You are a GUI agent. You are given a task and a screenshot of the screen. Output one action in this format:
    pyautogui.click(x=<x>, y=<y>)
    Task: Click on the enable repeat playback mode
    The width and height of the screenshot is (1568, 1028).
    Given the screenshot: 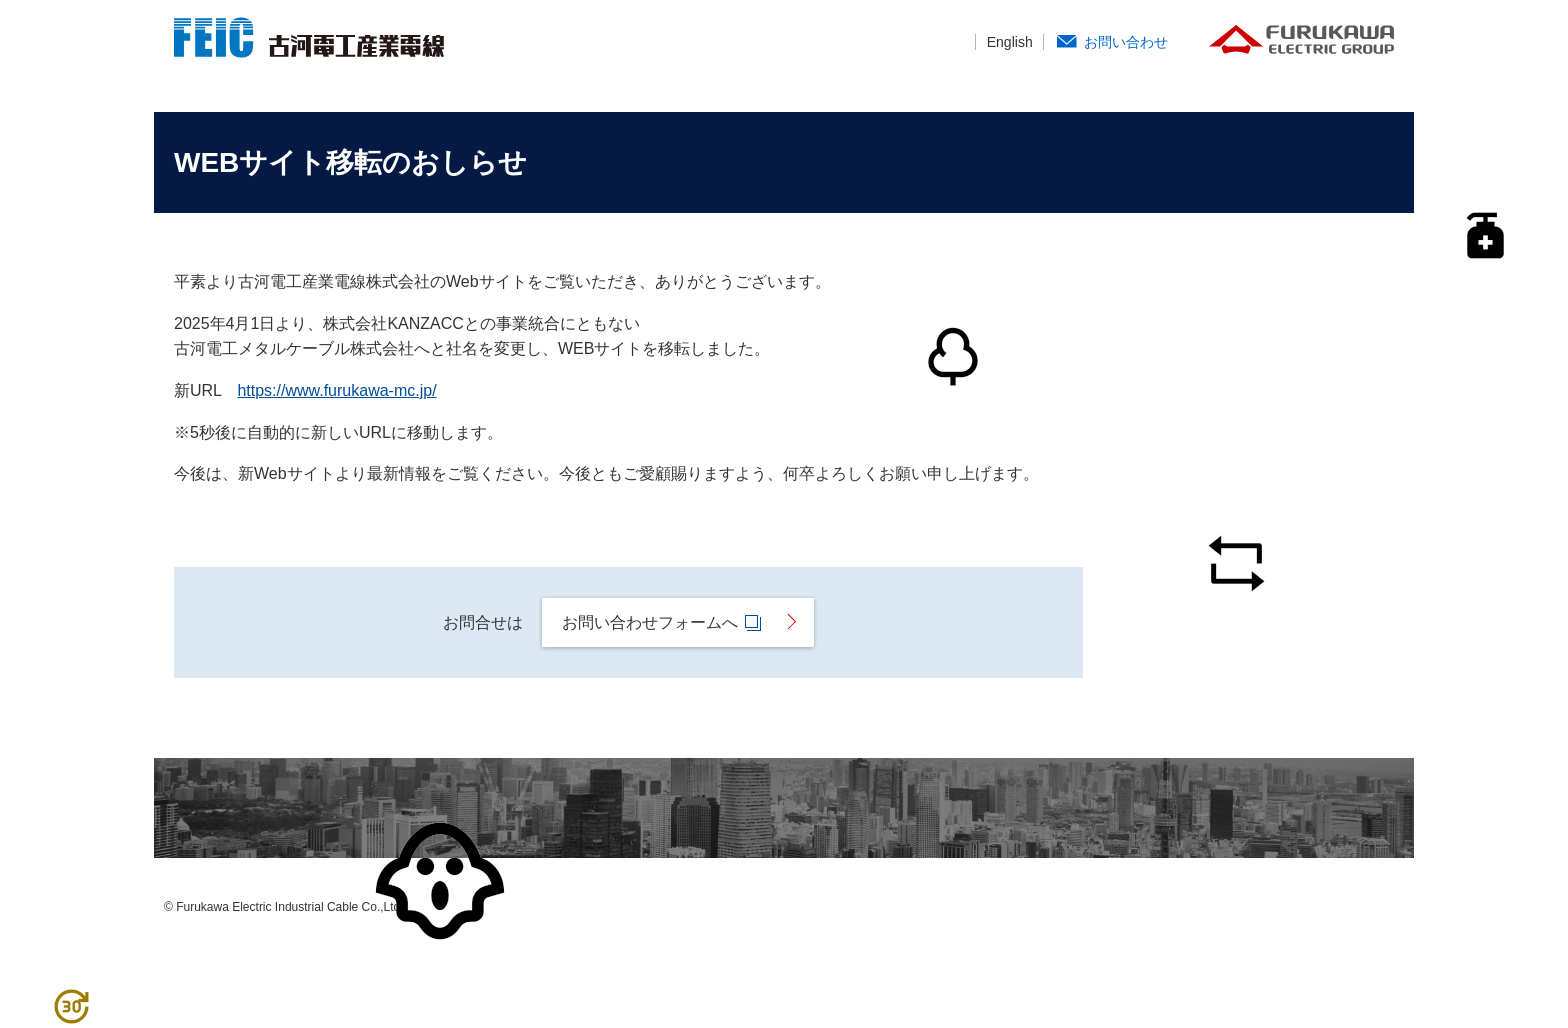 What is the action you would take?
    pyautogui.click(x=1236, y=563)
    